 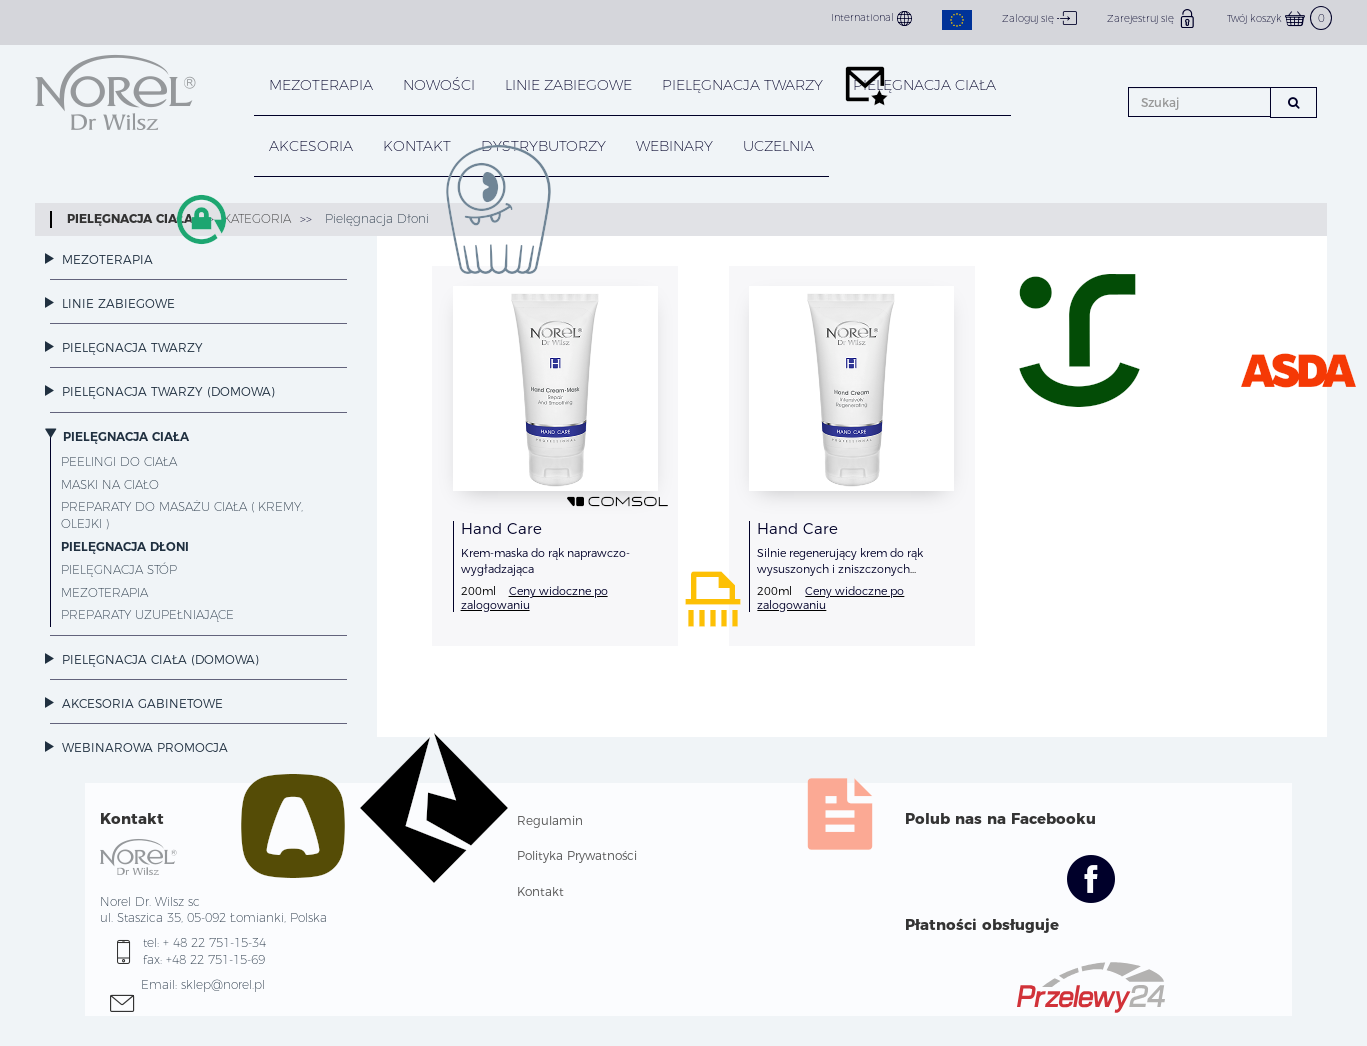 I want to click on open the Aircall app, so click(x=293, y=826).